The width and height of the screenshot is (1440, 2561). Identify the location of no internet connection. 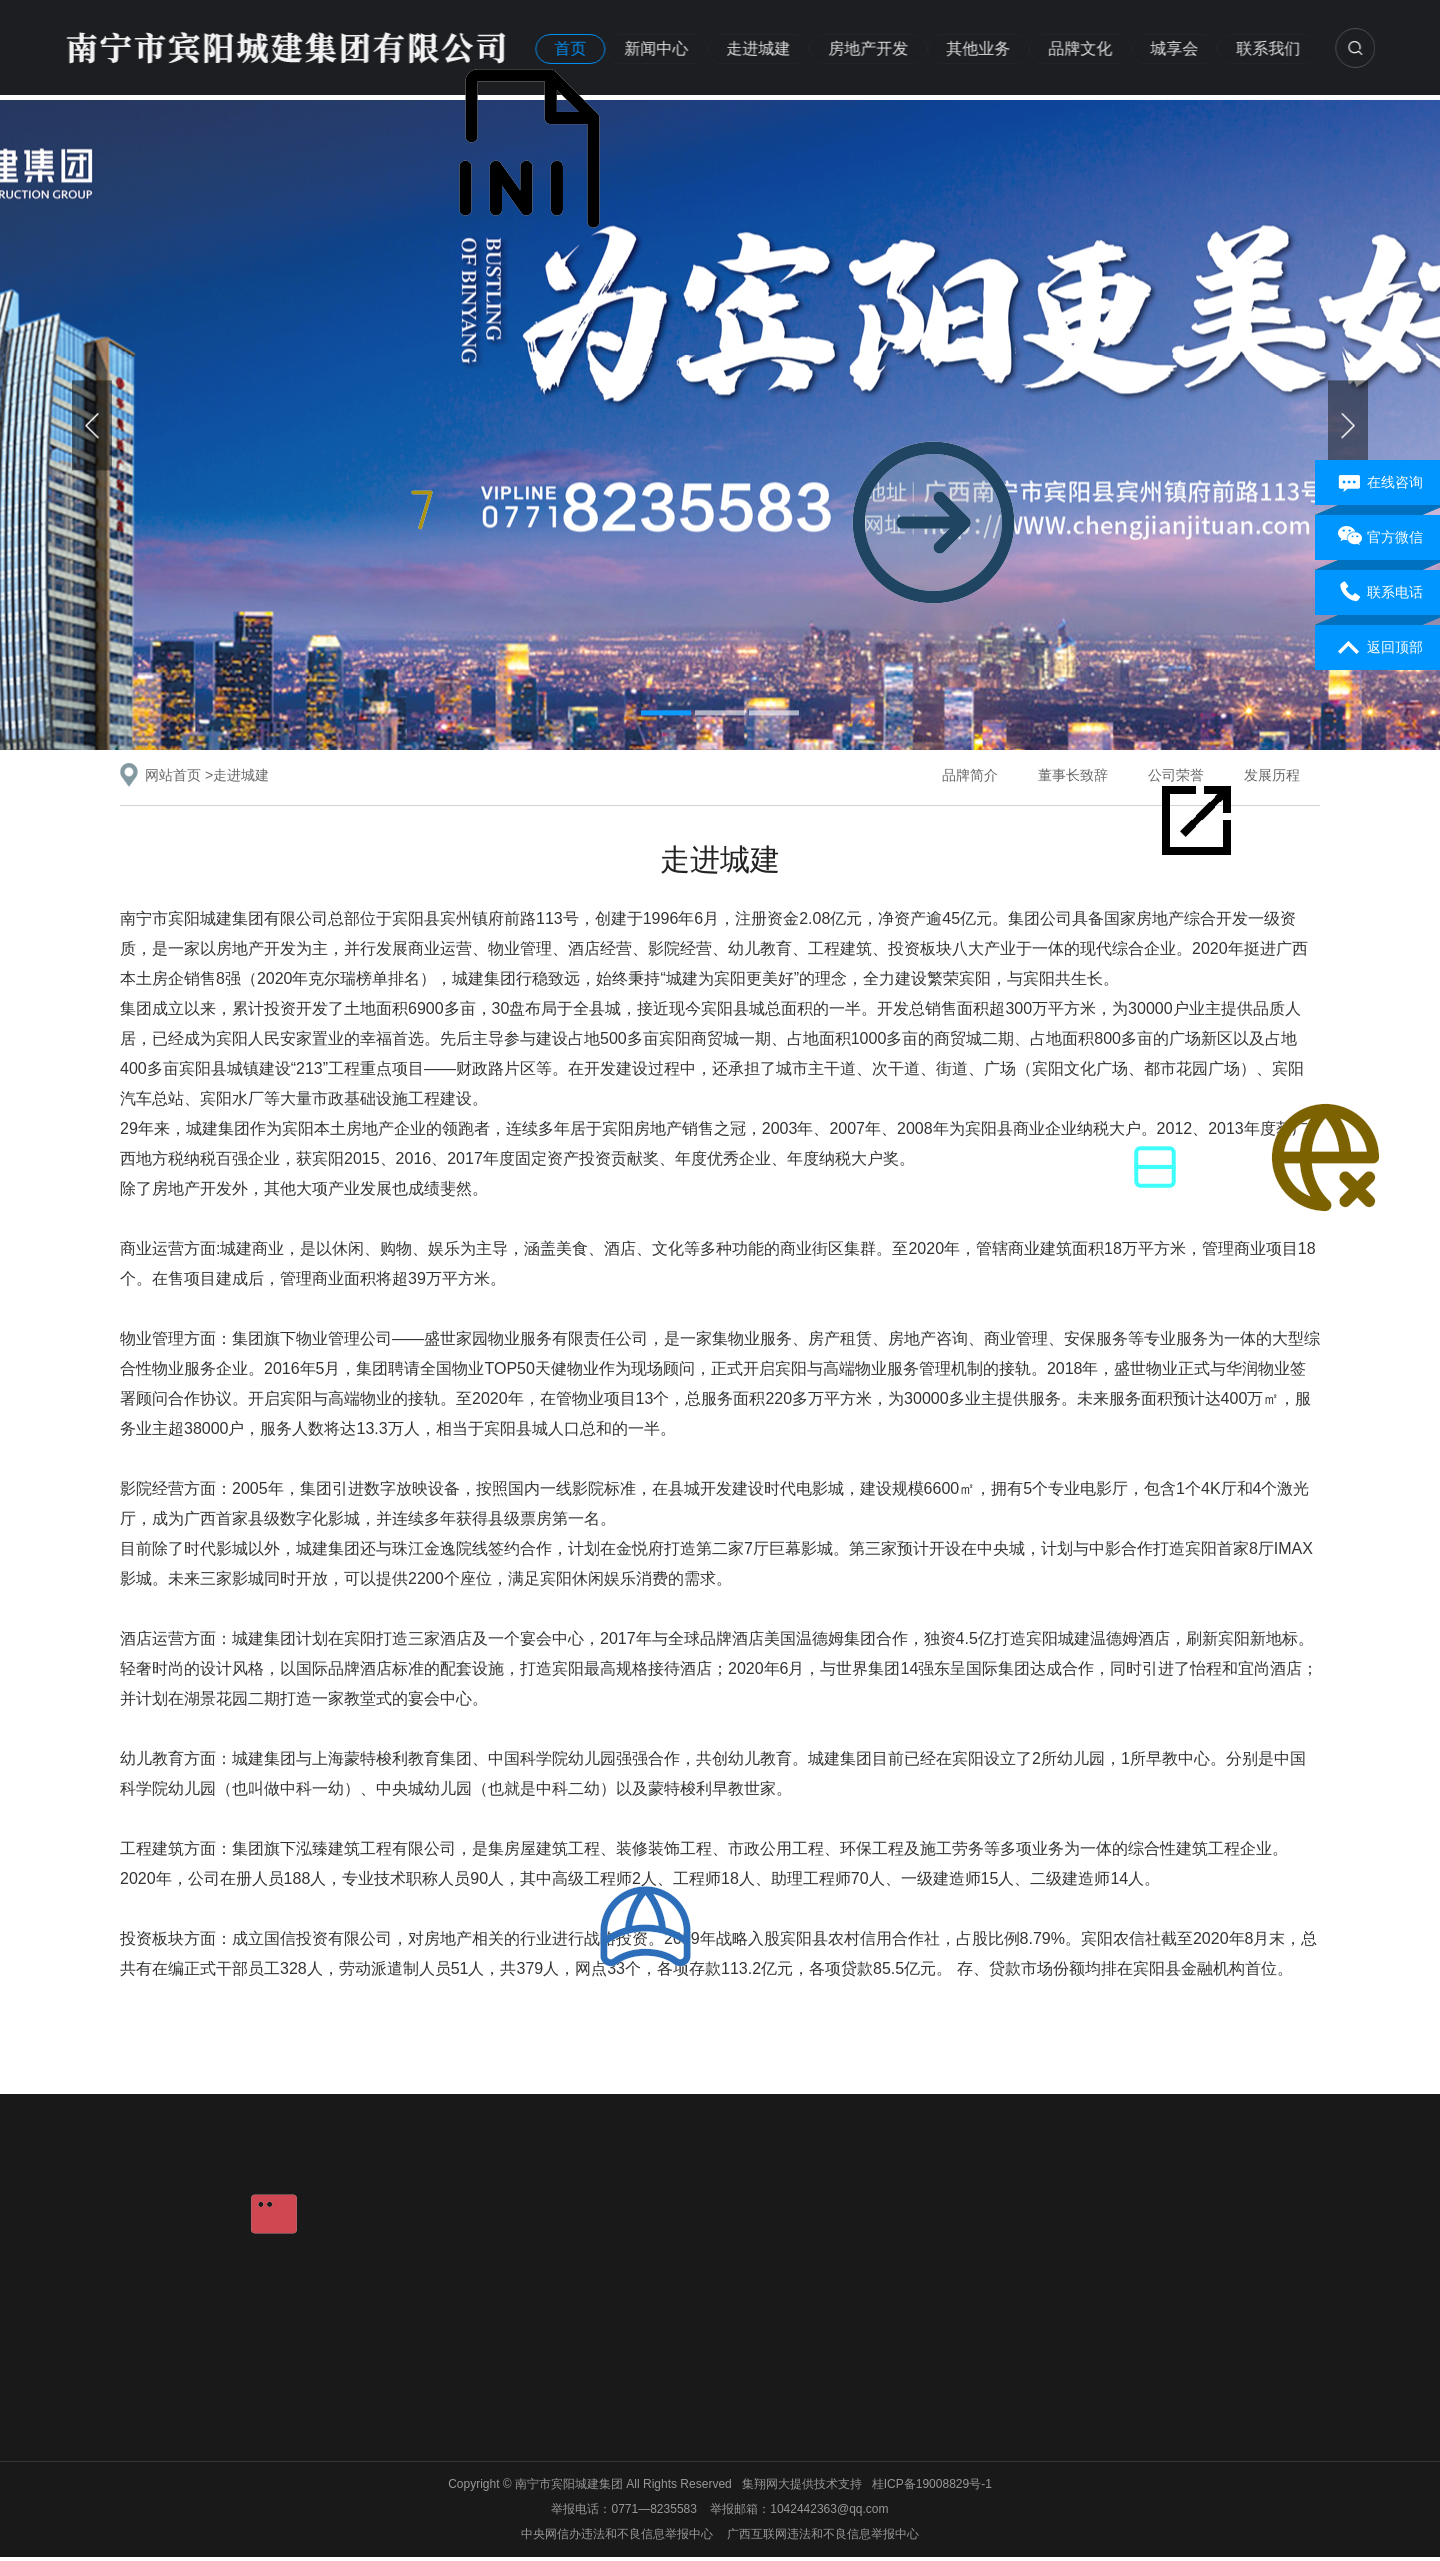
(1325, 1157).